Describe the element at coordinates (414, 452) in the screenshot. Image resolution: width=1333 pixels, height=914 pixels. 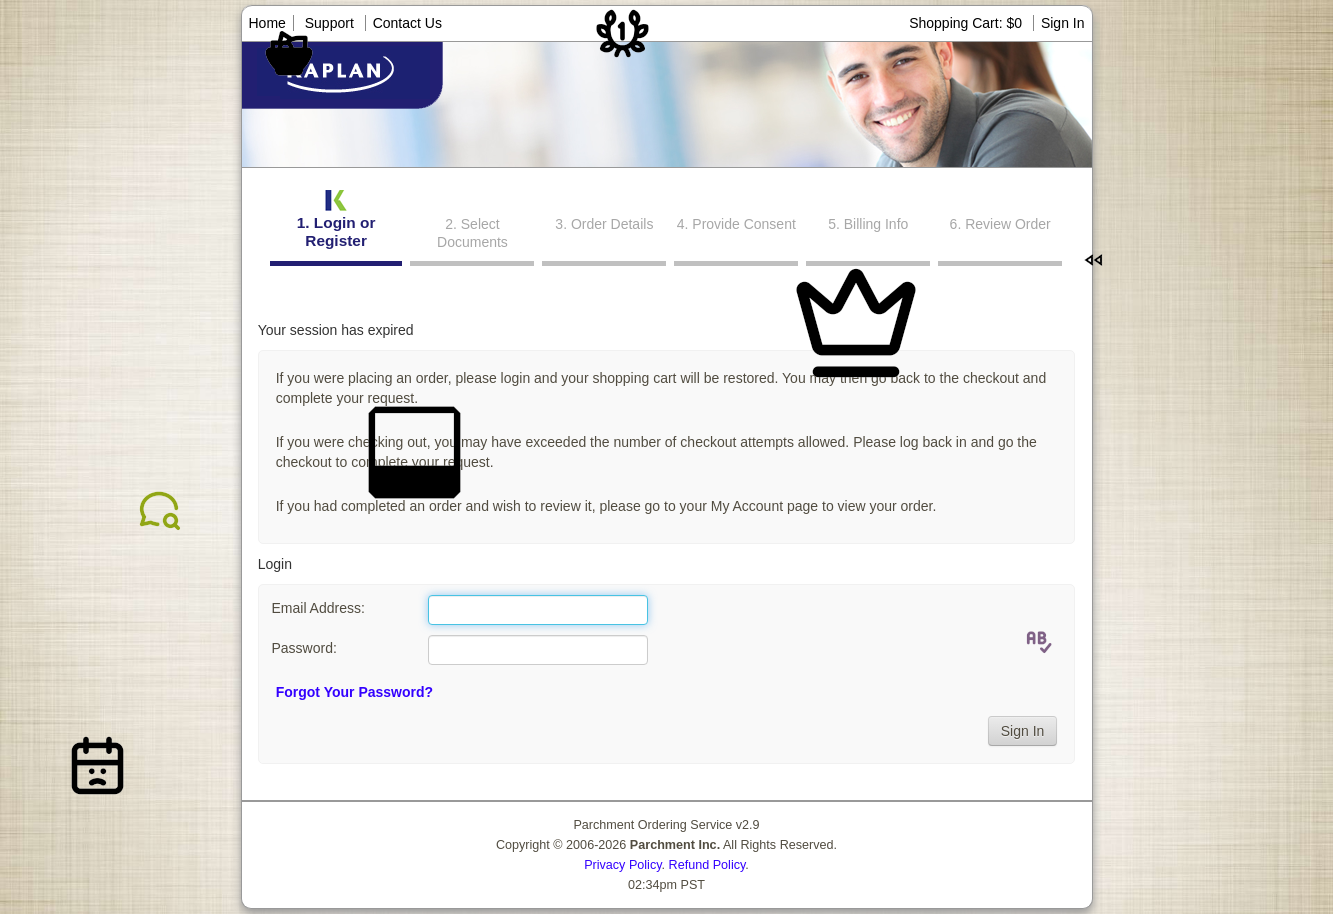
I see `toggle bottom panel visibility` at that location.